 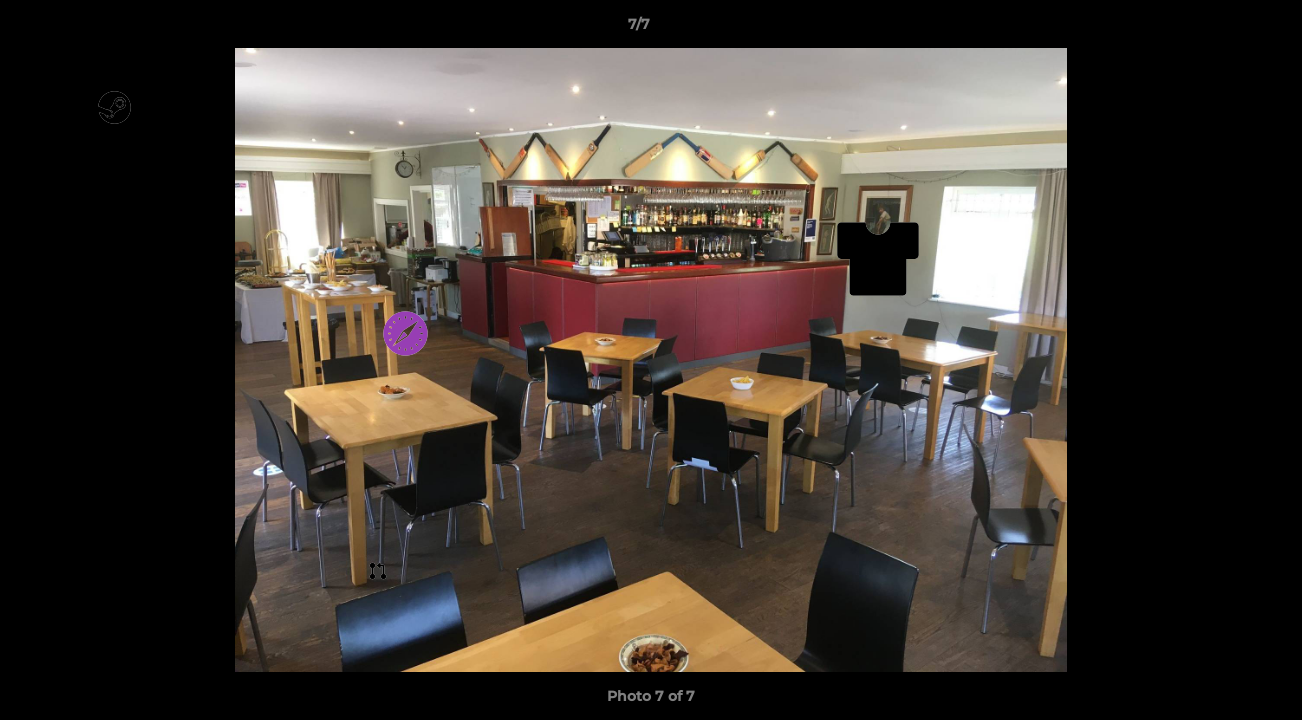 What do you see at coordinates (405, 333) in the screenshot?
I see `open Safari web browser` at bounding box center [405, 333].